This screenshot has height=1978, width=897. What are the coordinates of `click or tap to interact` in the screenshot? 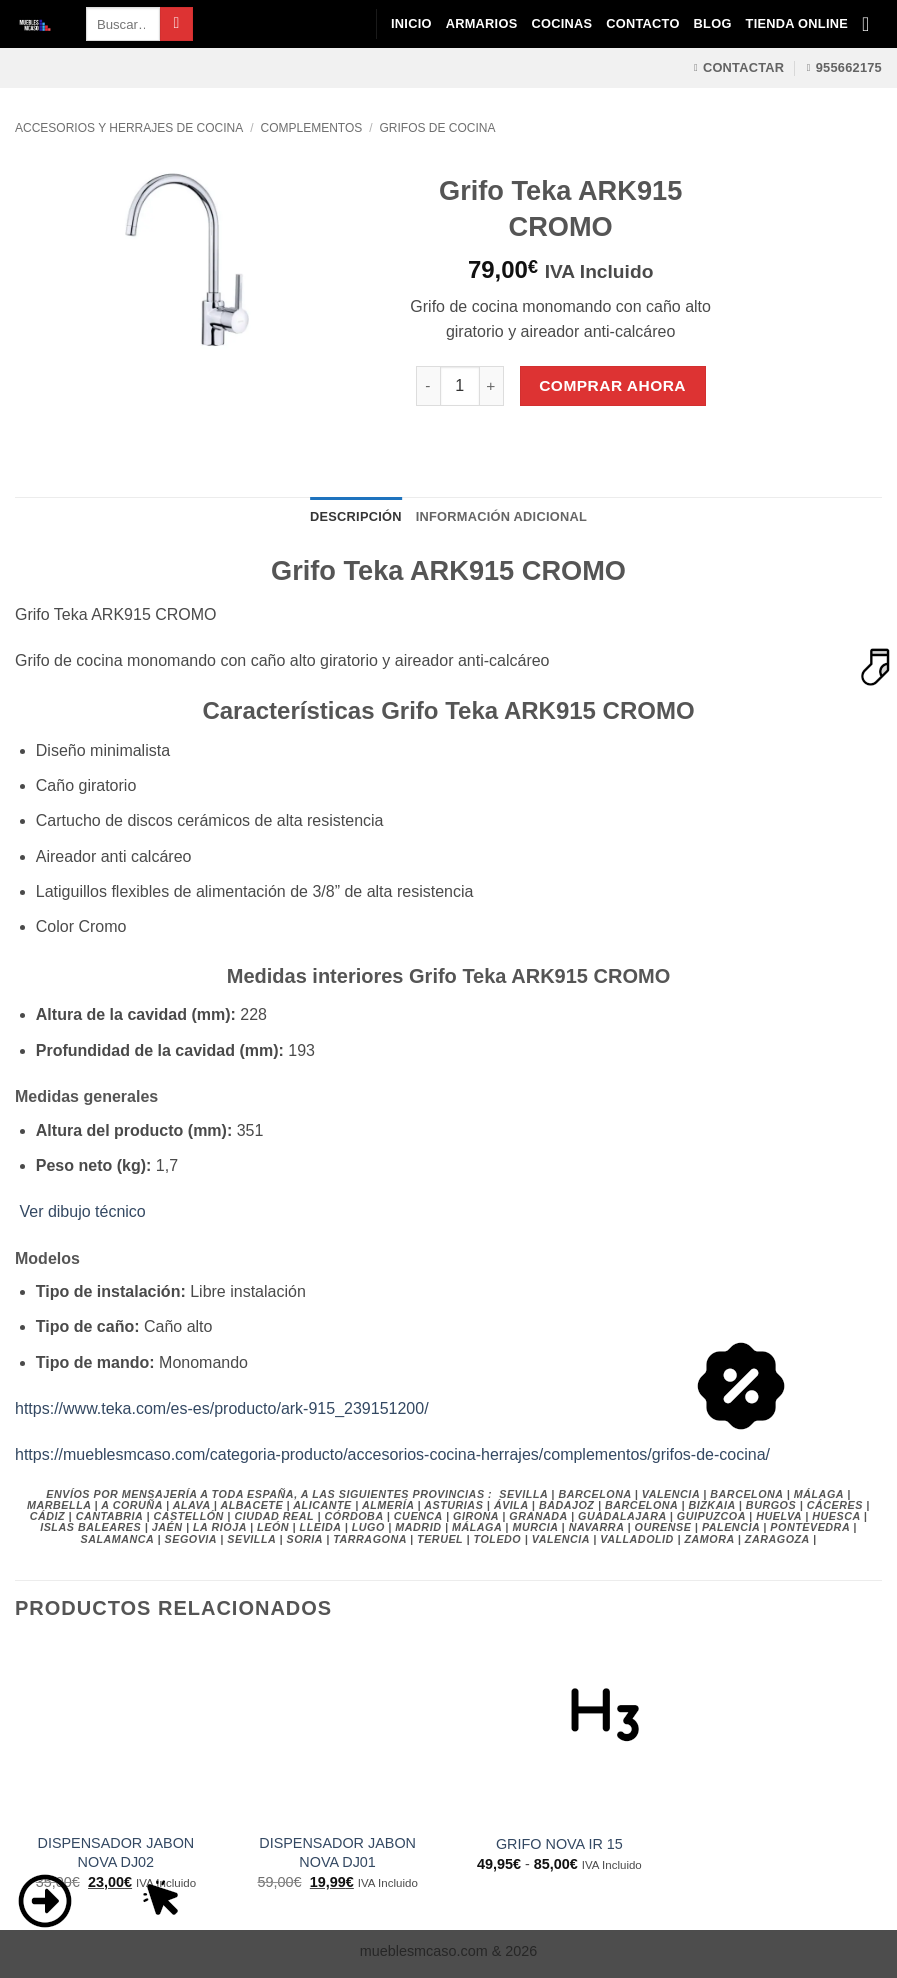 It's located at (162, 1899).